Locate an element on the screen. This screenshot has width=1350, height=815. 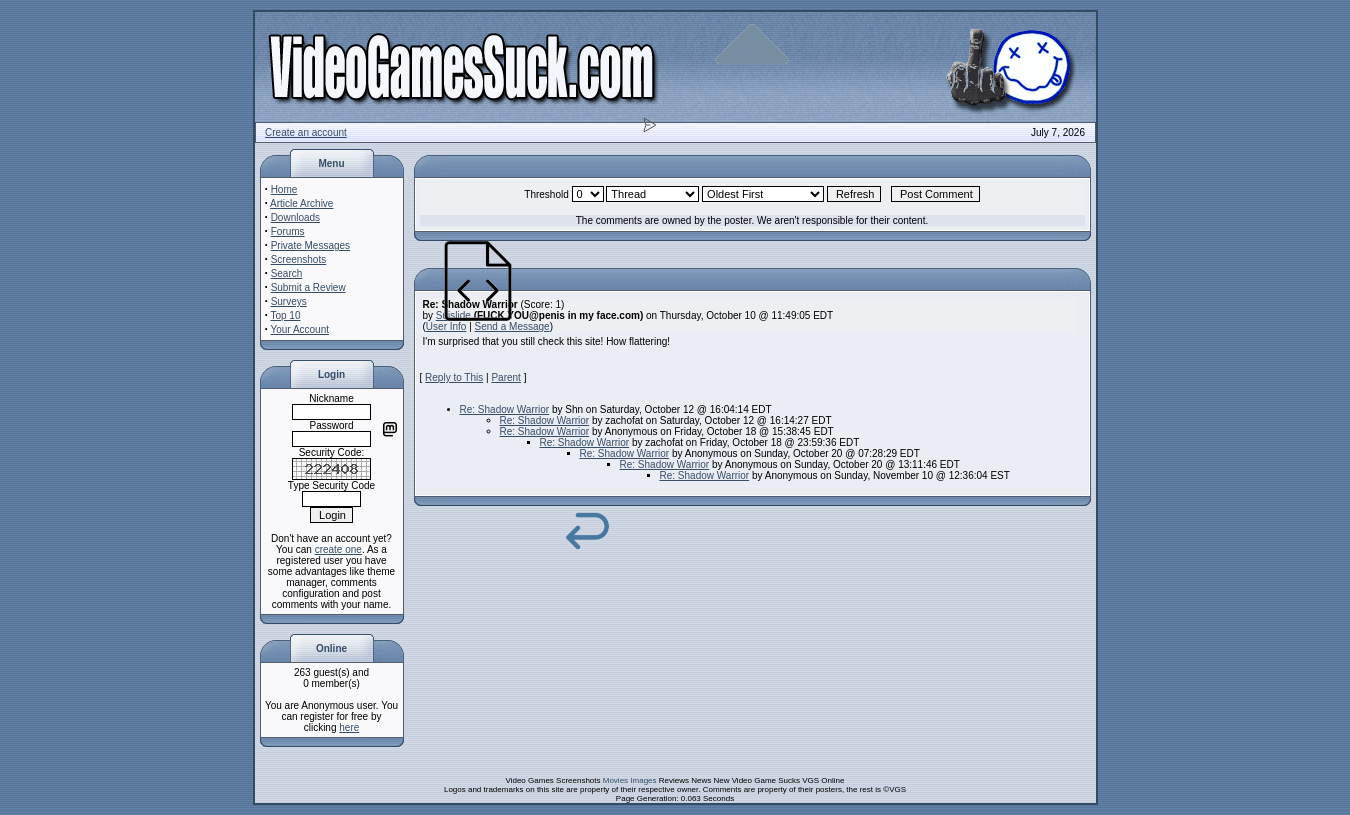
view source code file is located at coordinates (478, 281).